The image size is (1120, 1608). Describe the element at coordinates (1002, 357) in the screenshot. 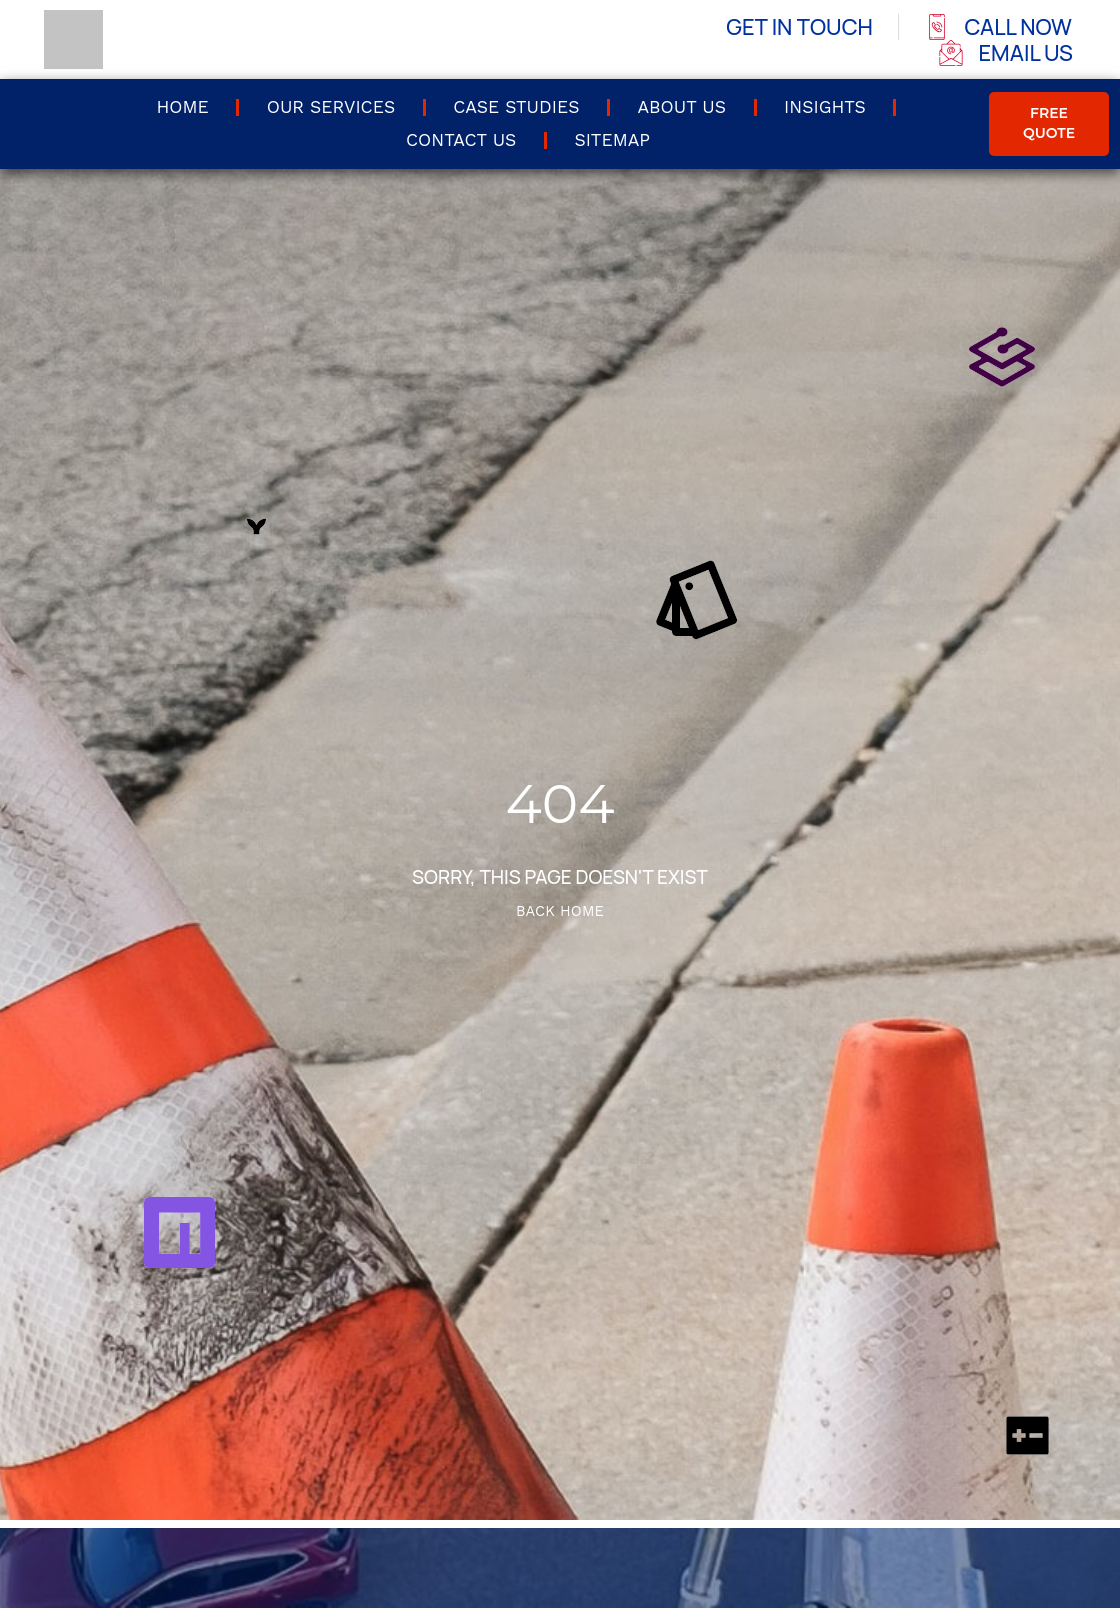

I see `open Traefik Proxy dashboard` at that location.